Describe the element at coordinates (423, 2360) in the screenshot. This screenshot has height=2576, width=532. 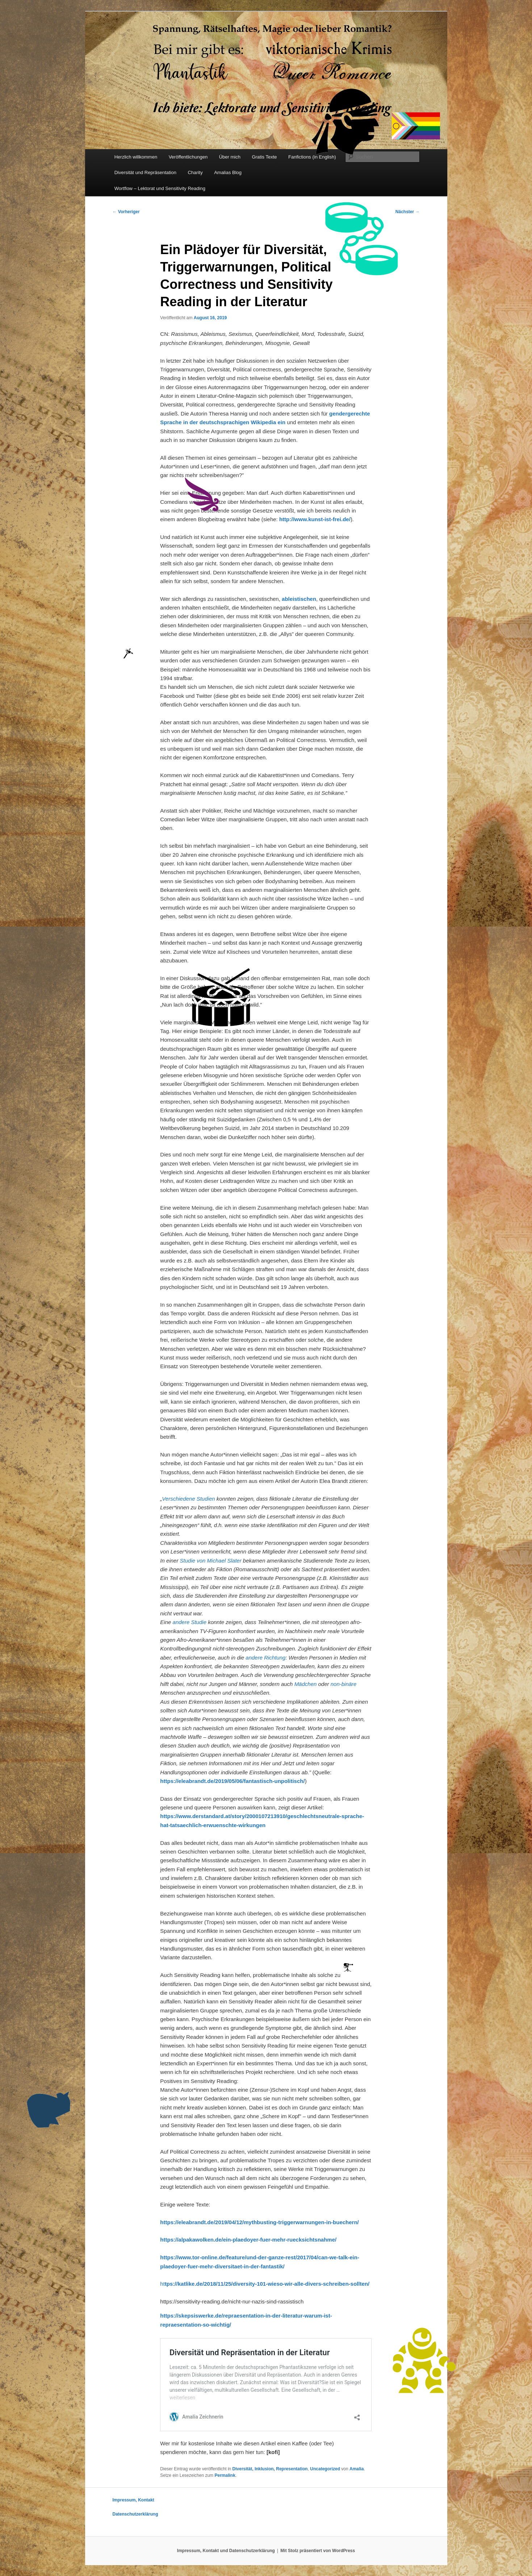
I see `select astronaut or space character` at that location.